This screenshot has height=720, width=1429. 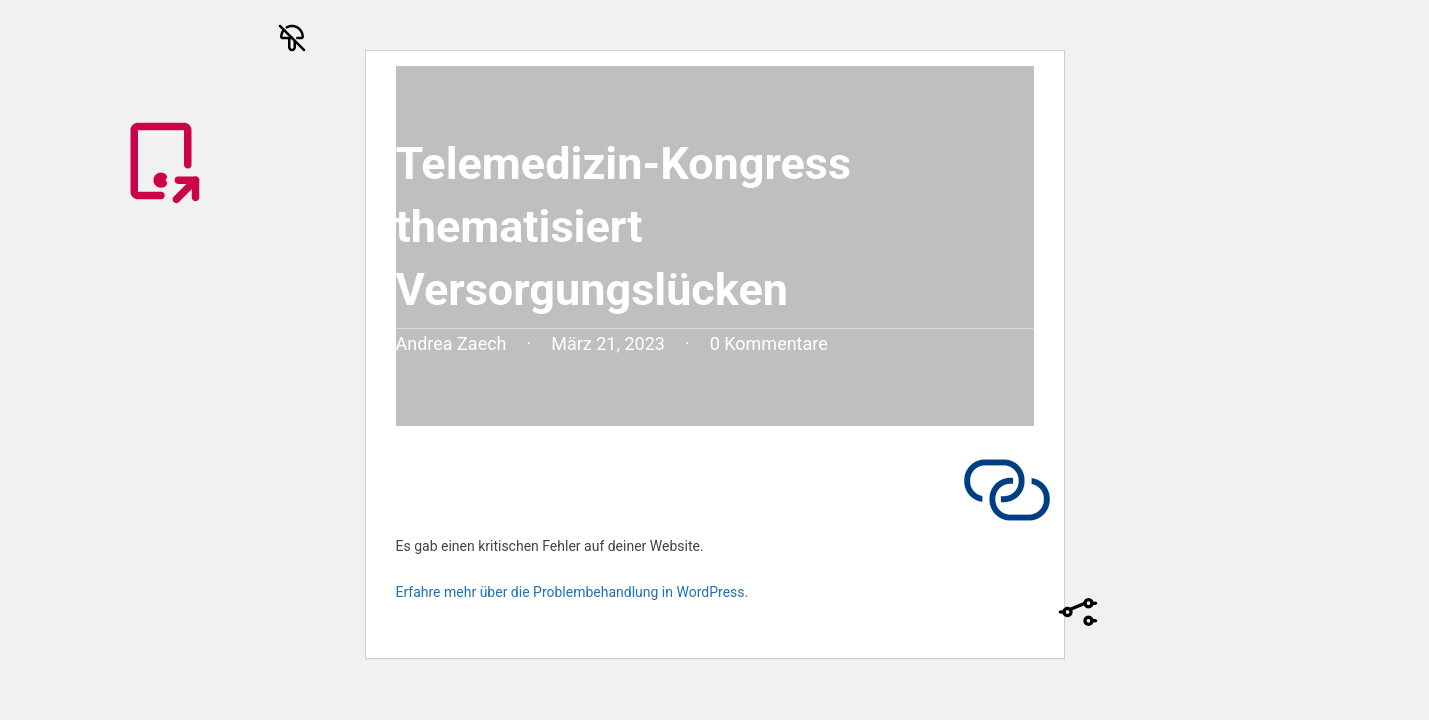 What do you see at coordinates (292, 38) in the screenshot?
I see `indicates mushroom-free or no mushrooms` at bounding box center [292, 38].